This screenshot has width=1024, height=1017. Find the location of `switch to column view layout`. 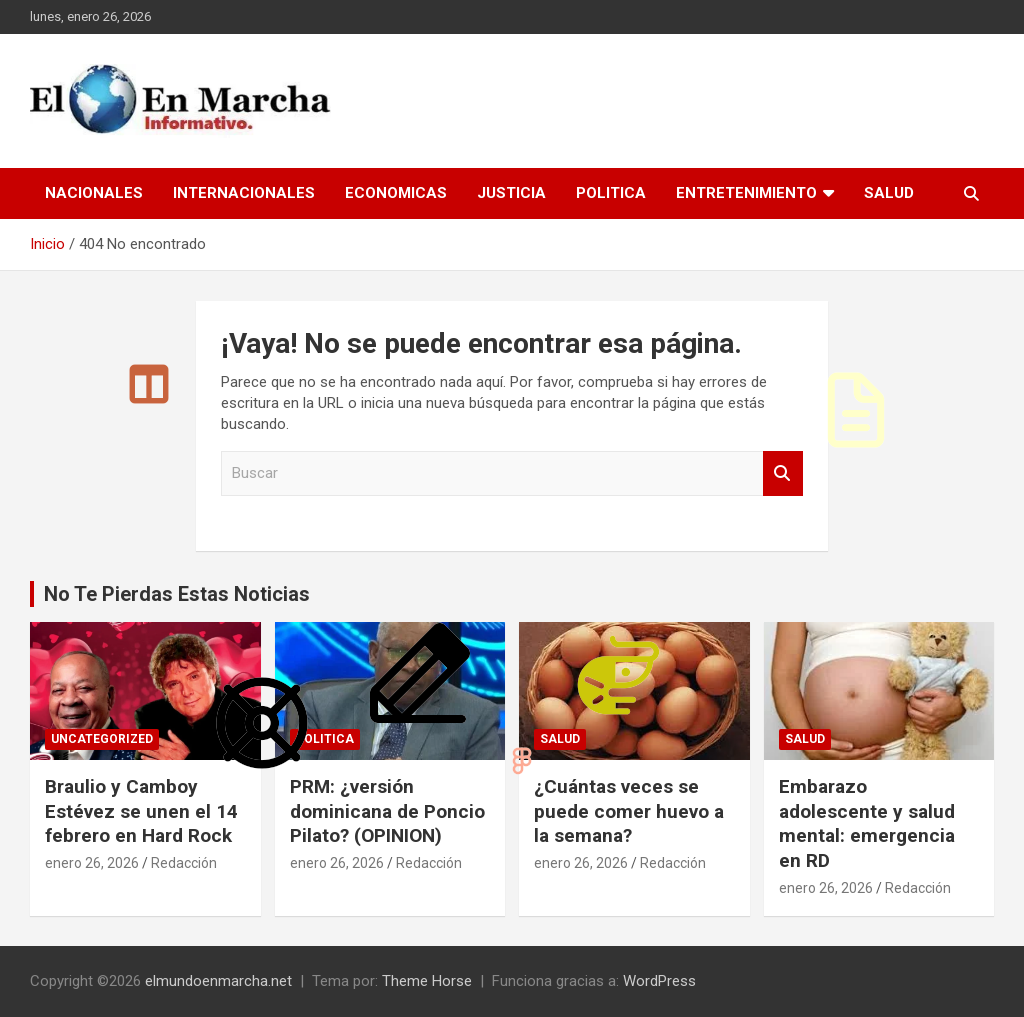

switch to column view layout is located at coordinates (149, 384).